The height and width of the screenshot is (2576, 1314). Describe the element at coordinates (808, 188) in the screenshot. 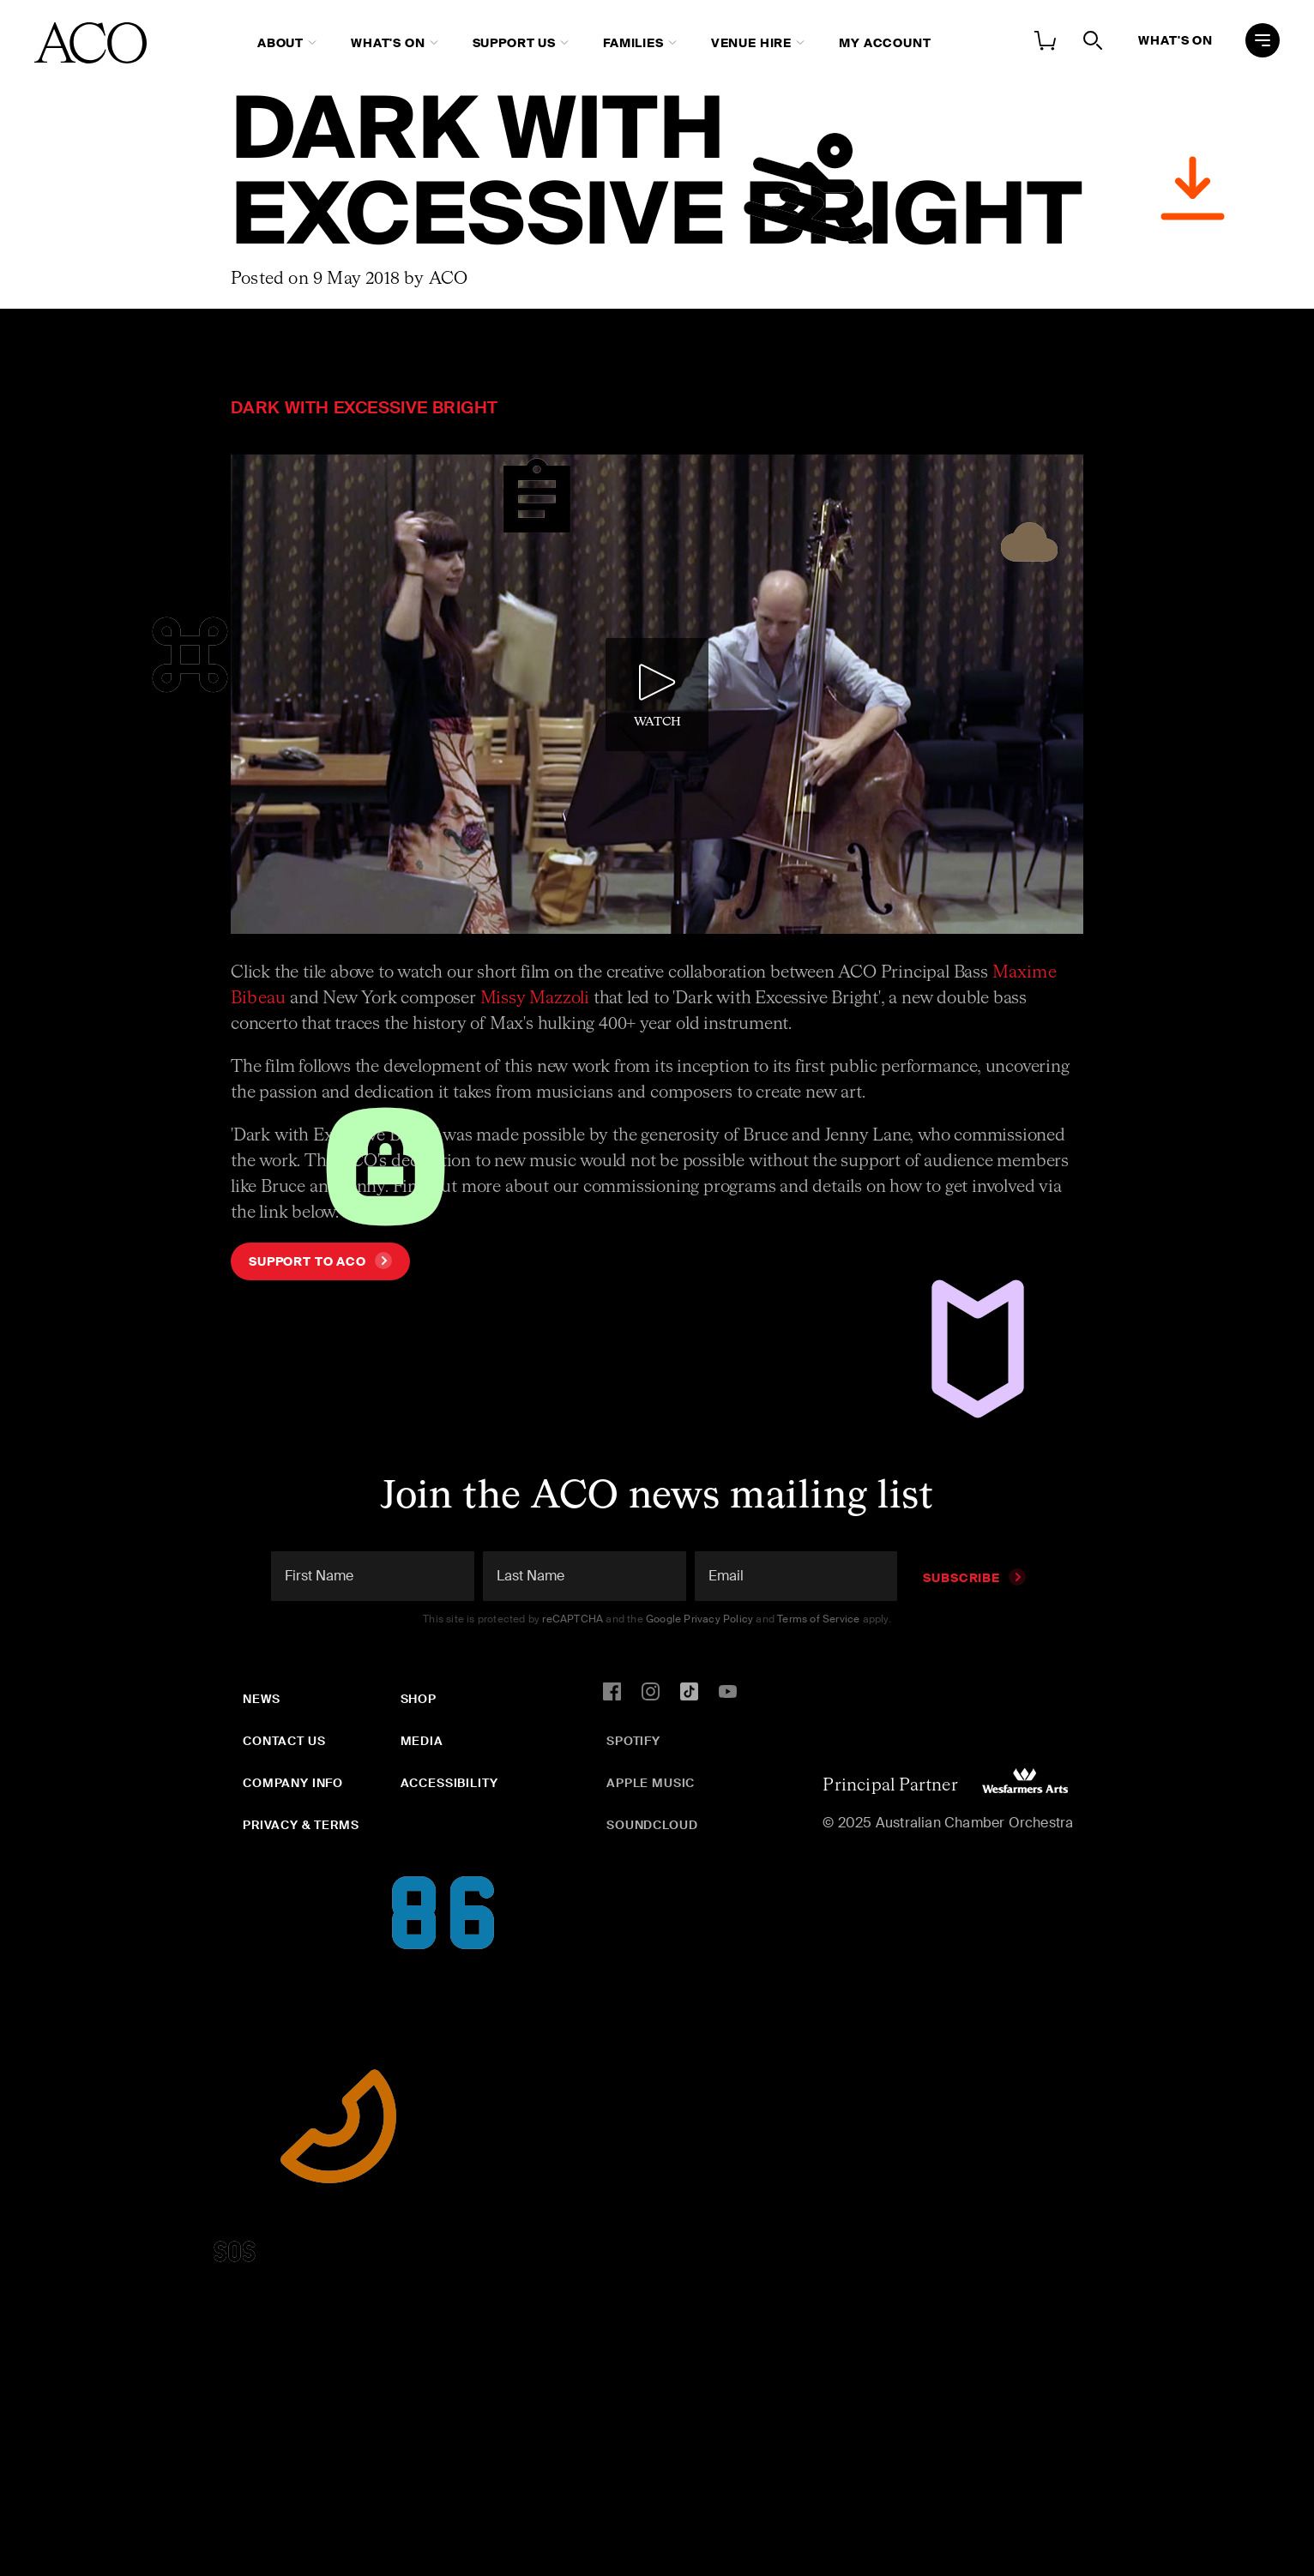

I see `access skiing or winter sports activities` at that location.